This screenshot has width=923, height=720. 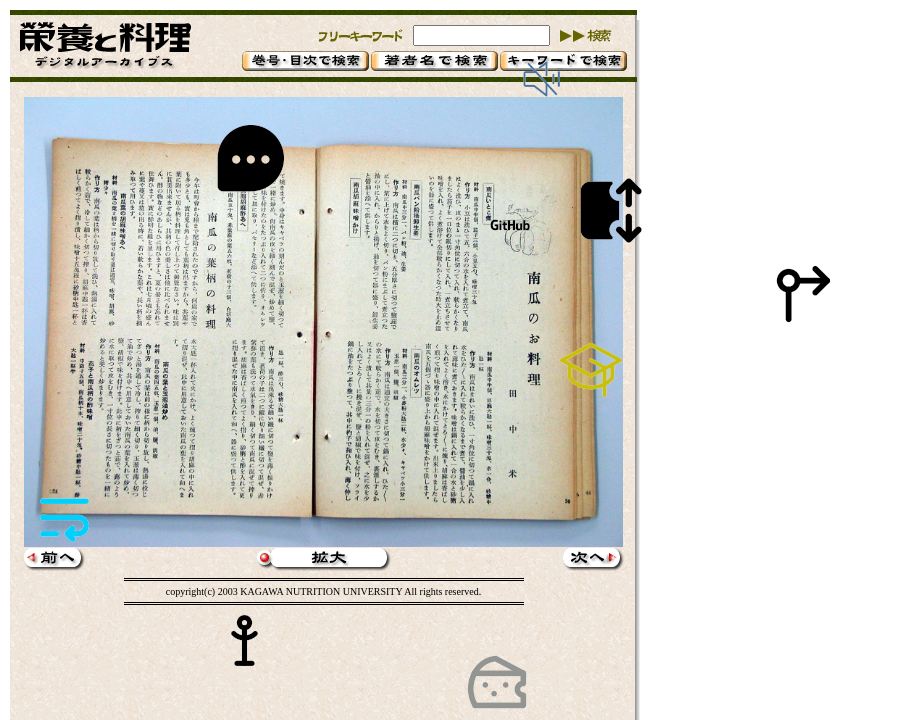 I want to click on access education or learning resources, so click(x=591, y=368).